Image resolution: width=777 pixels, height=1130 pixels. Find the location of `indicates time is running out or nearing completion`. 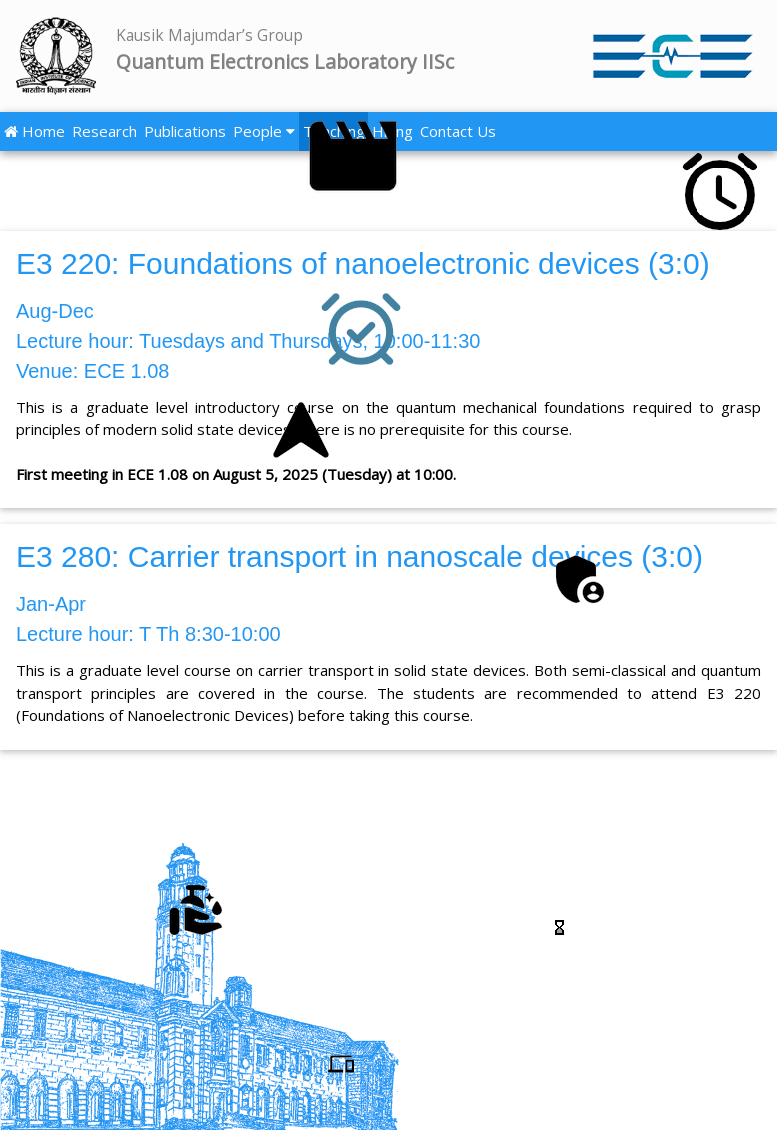

indicates time is running out or nearing completion is located at coordinates (559, 927).